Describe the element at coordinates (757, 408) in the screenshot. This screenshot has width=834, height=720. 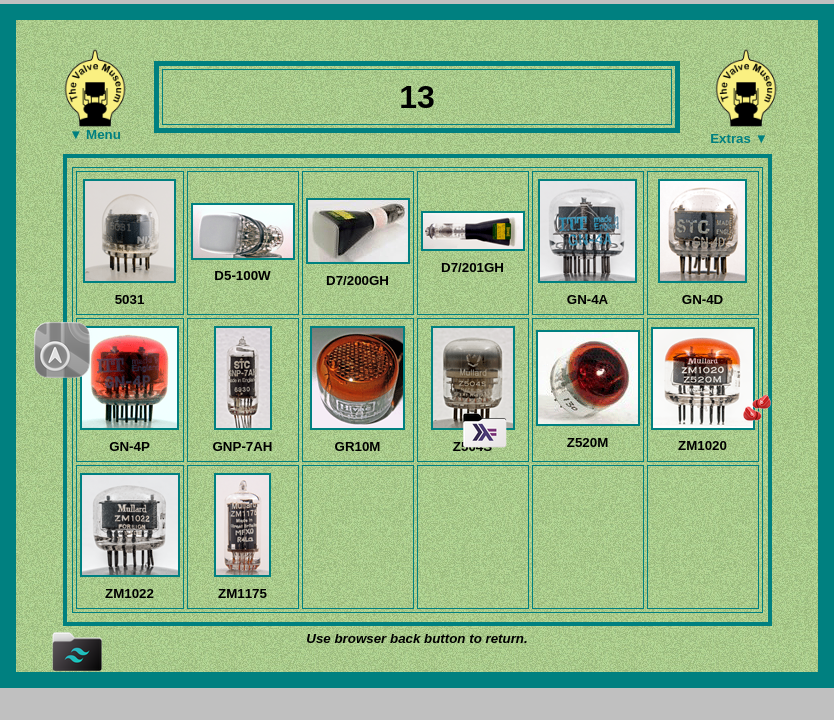
I see `beats earbuds bluetooth device icon` at that location.